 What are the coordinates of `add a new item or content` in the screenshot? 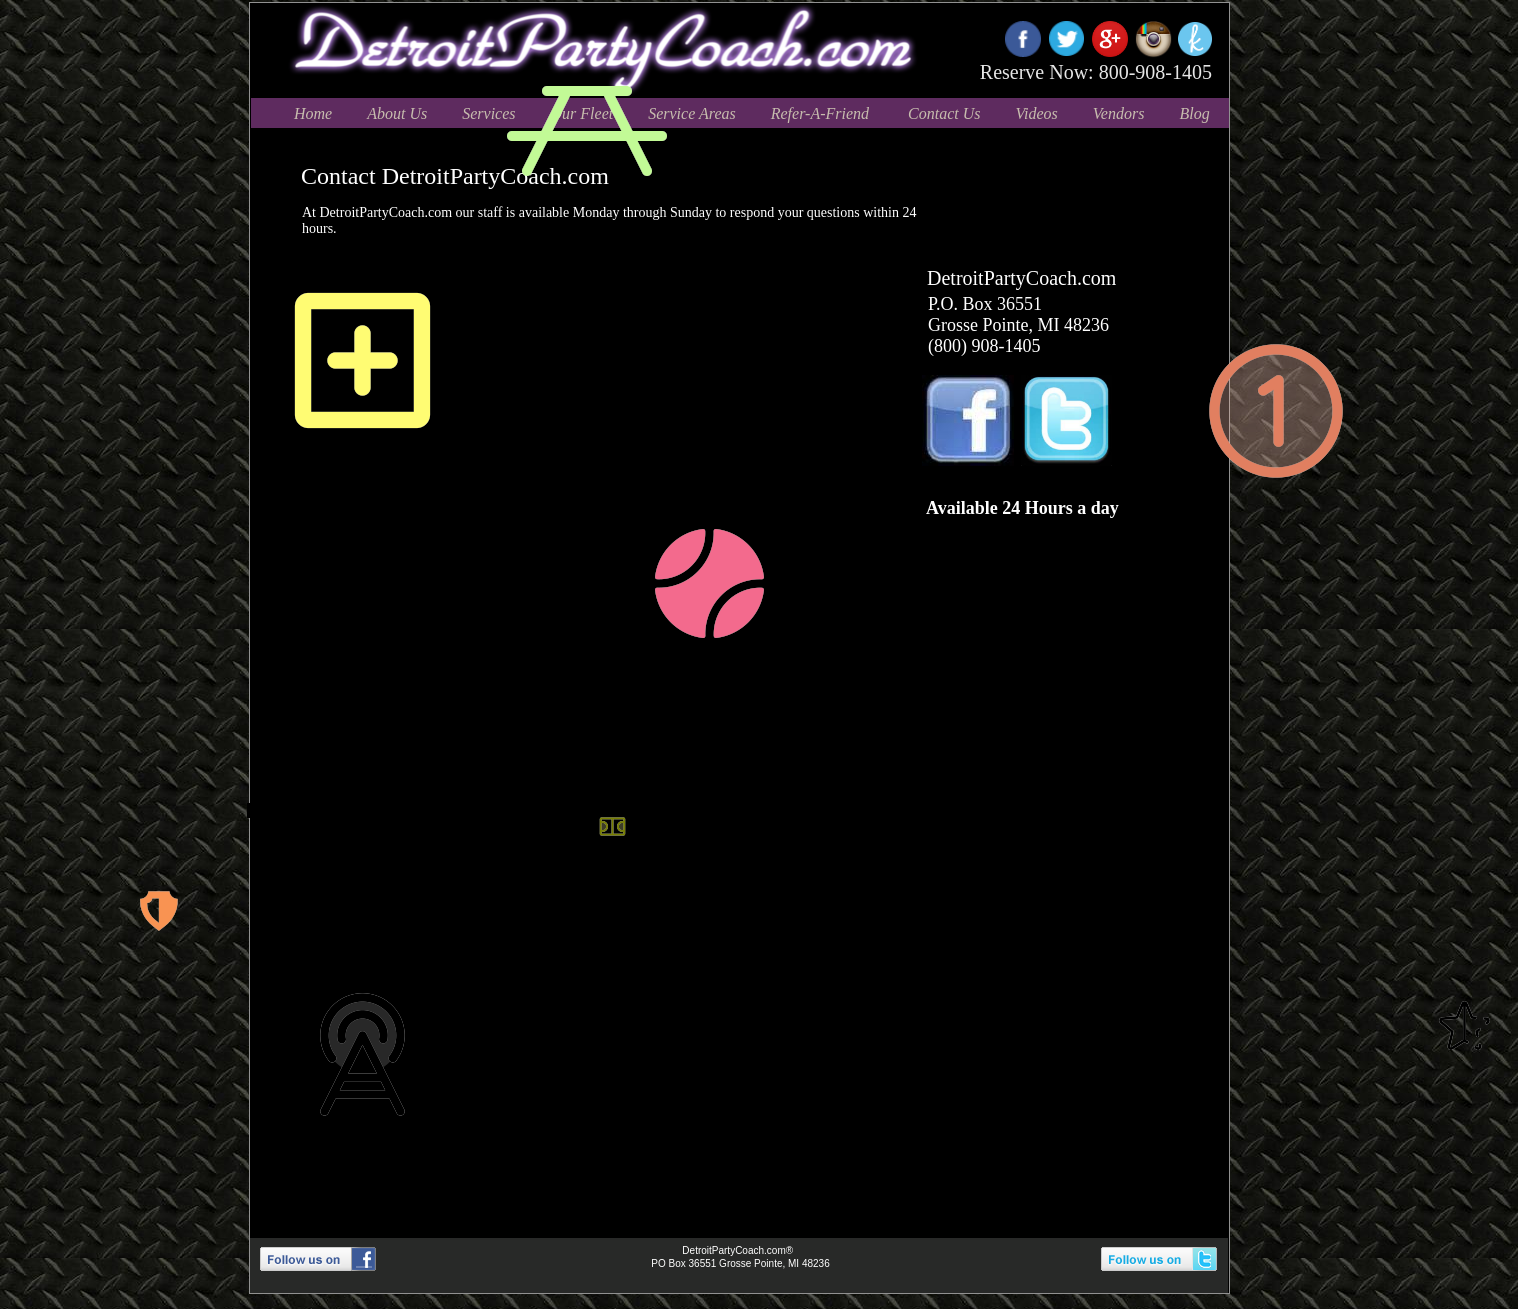 It's located at (362, 360).